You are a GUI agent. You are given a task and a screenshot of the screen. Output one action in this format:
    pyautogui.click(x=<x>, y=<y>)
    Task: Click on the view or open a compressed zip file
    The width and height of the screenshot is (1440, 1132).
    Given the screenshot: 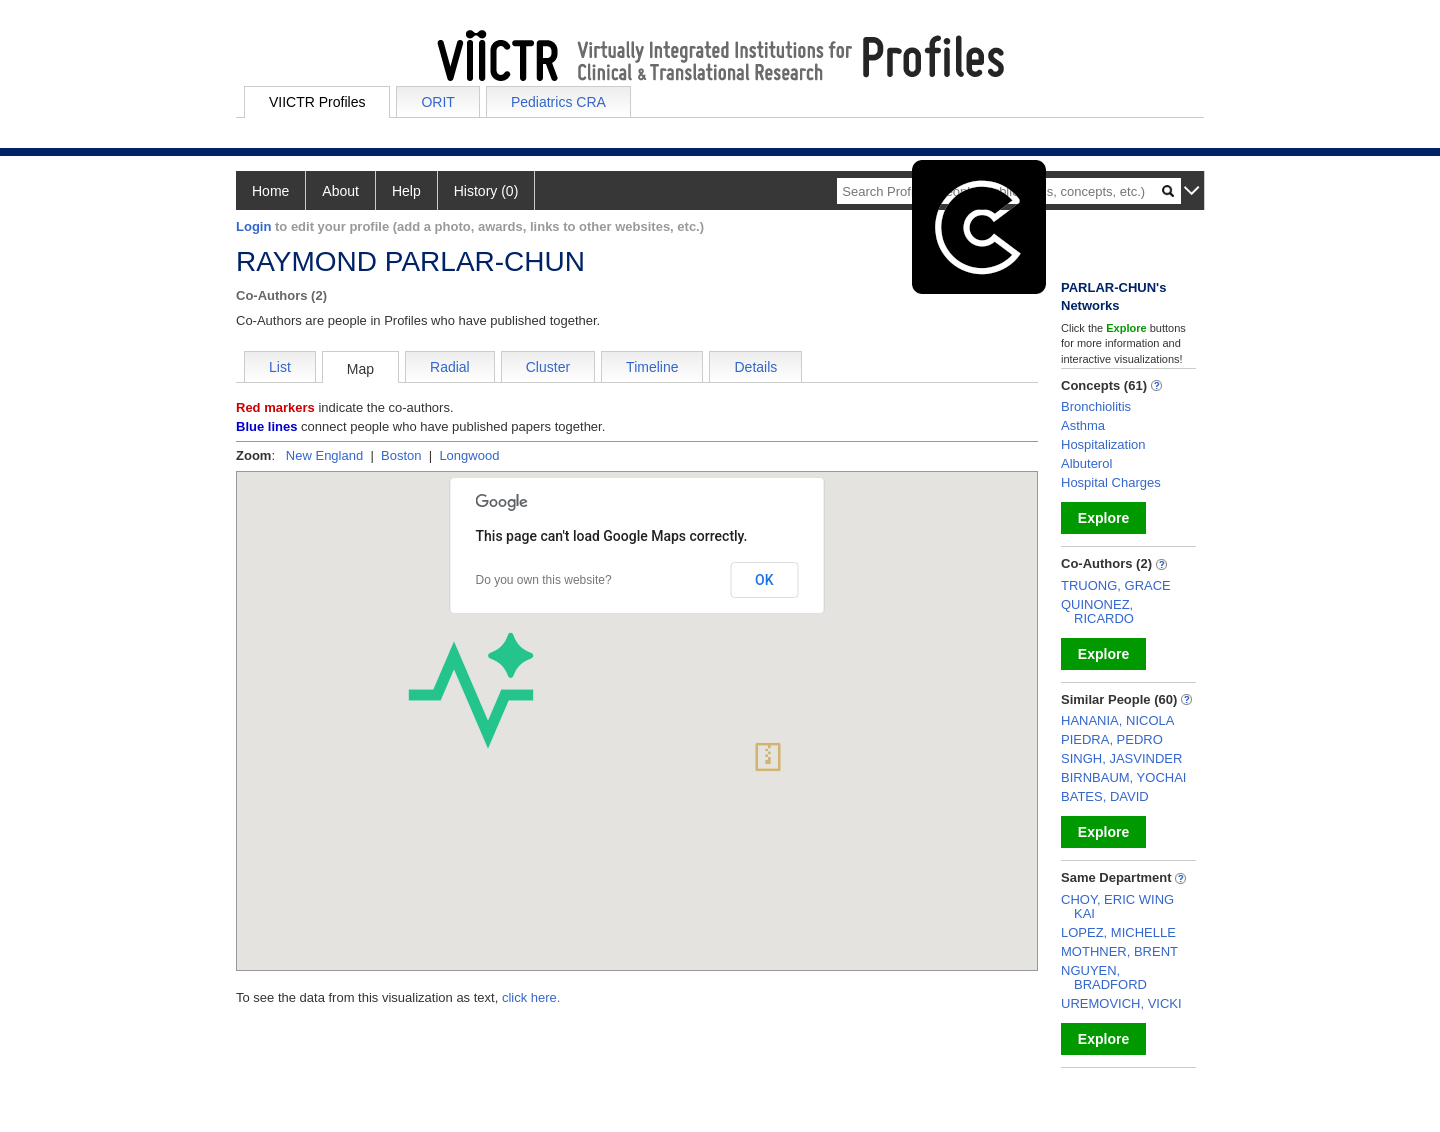 What is the action you would take?
    pyautogui.click(x=768, y=757)
    